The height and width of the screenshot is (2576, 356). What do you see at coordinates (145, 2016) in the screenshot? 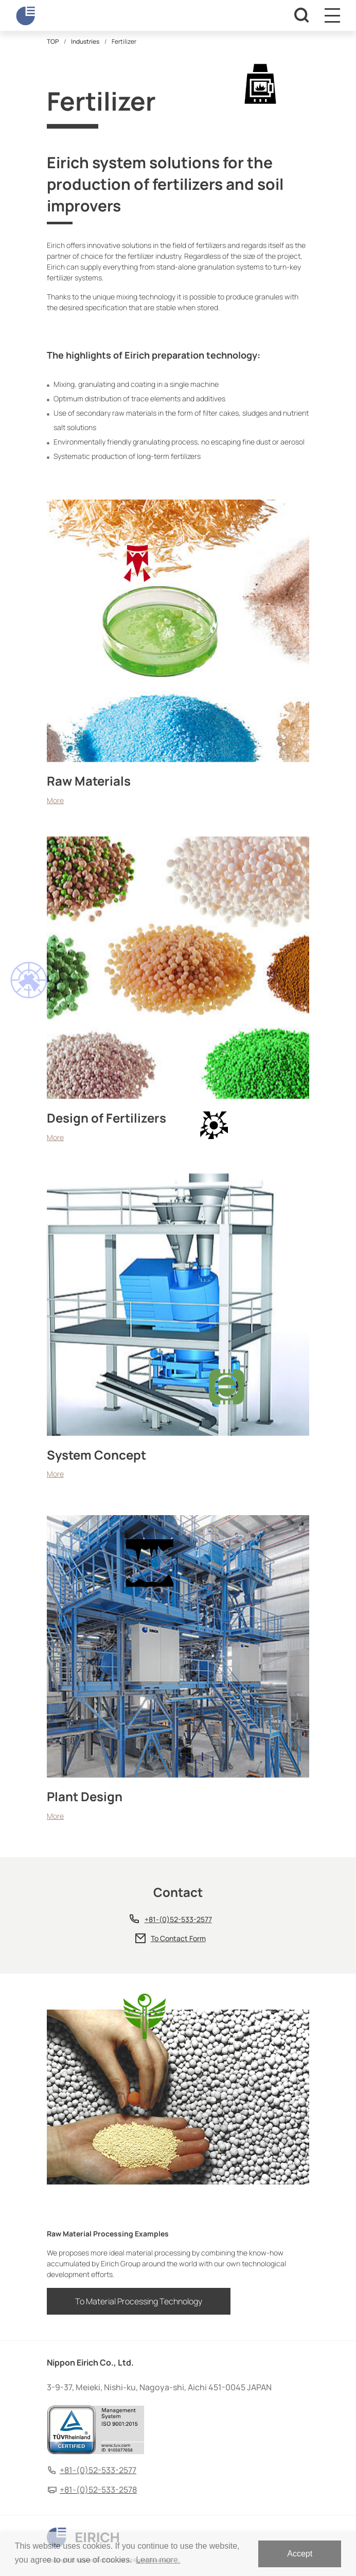
I see `select a royal or mythical staff weapon` at bounding box center [145, 2016].